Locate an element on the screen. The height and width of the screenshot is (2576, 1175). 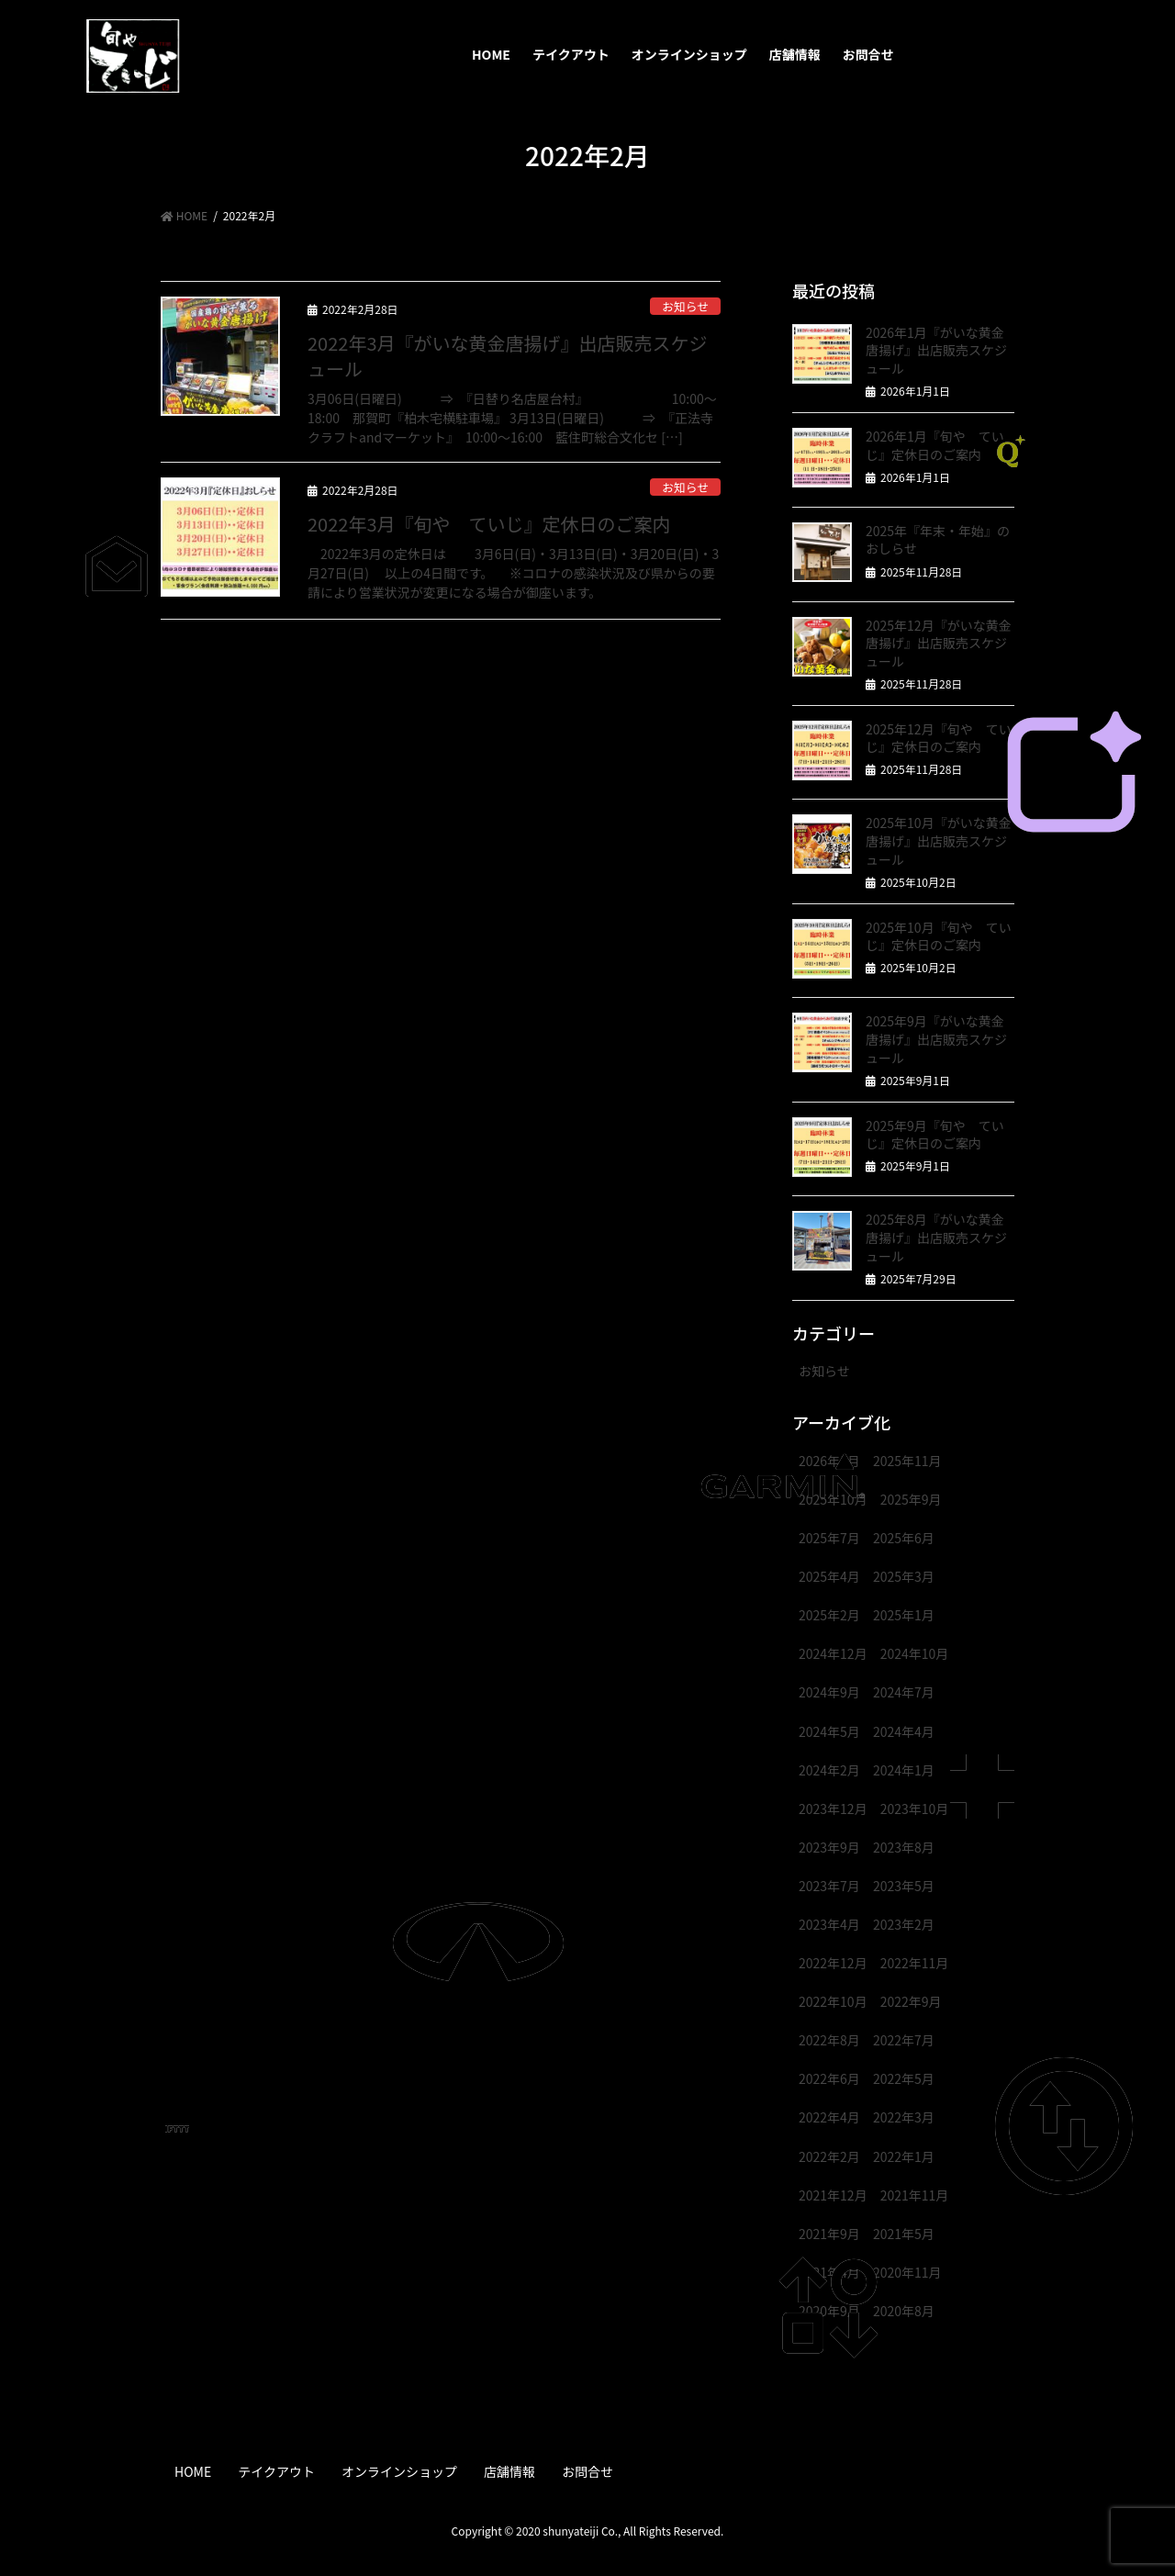
open qwant search engine is located at coordinates (1011, 451).